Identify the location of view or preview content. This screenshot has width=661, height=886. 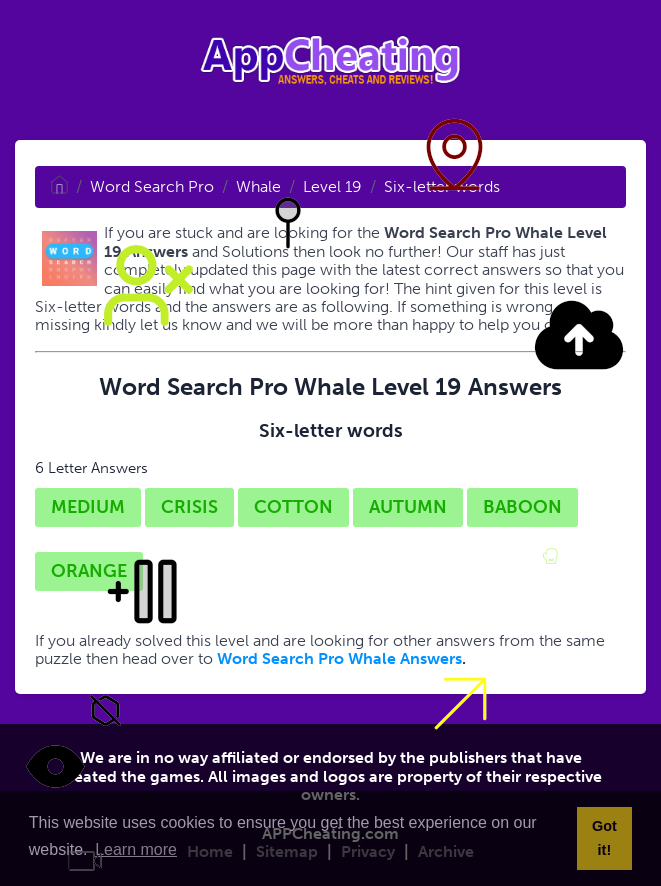
(55, 766).